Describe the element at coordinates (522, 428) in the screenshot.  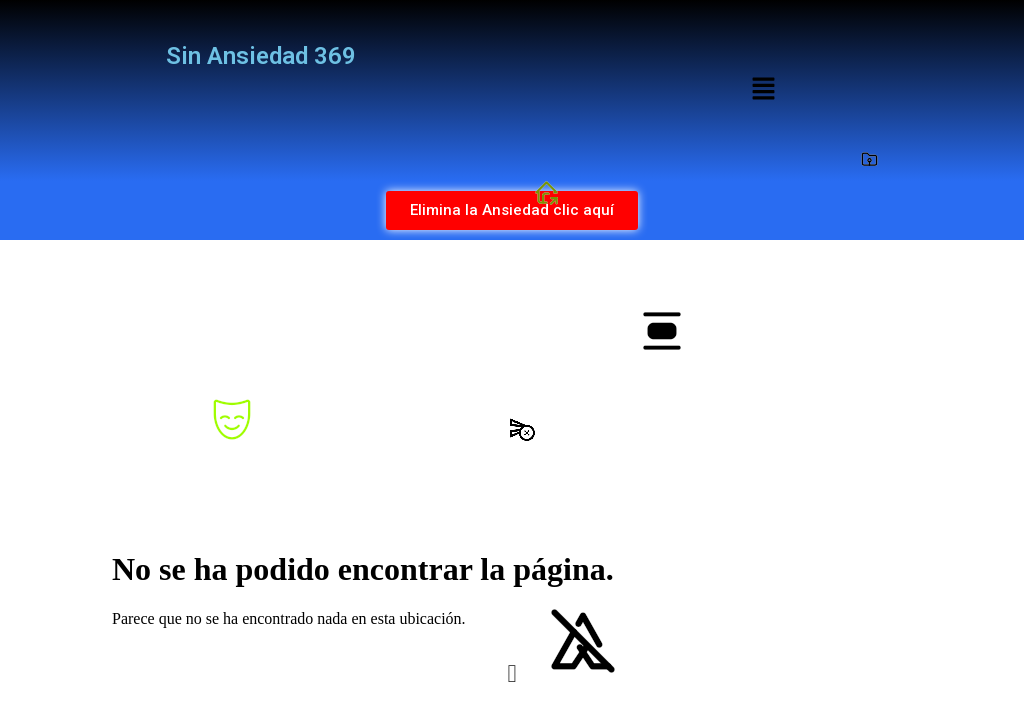
I see `cancel a scheduled message` at that location.